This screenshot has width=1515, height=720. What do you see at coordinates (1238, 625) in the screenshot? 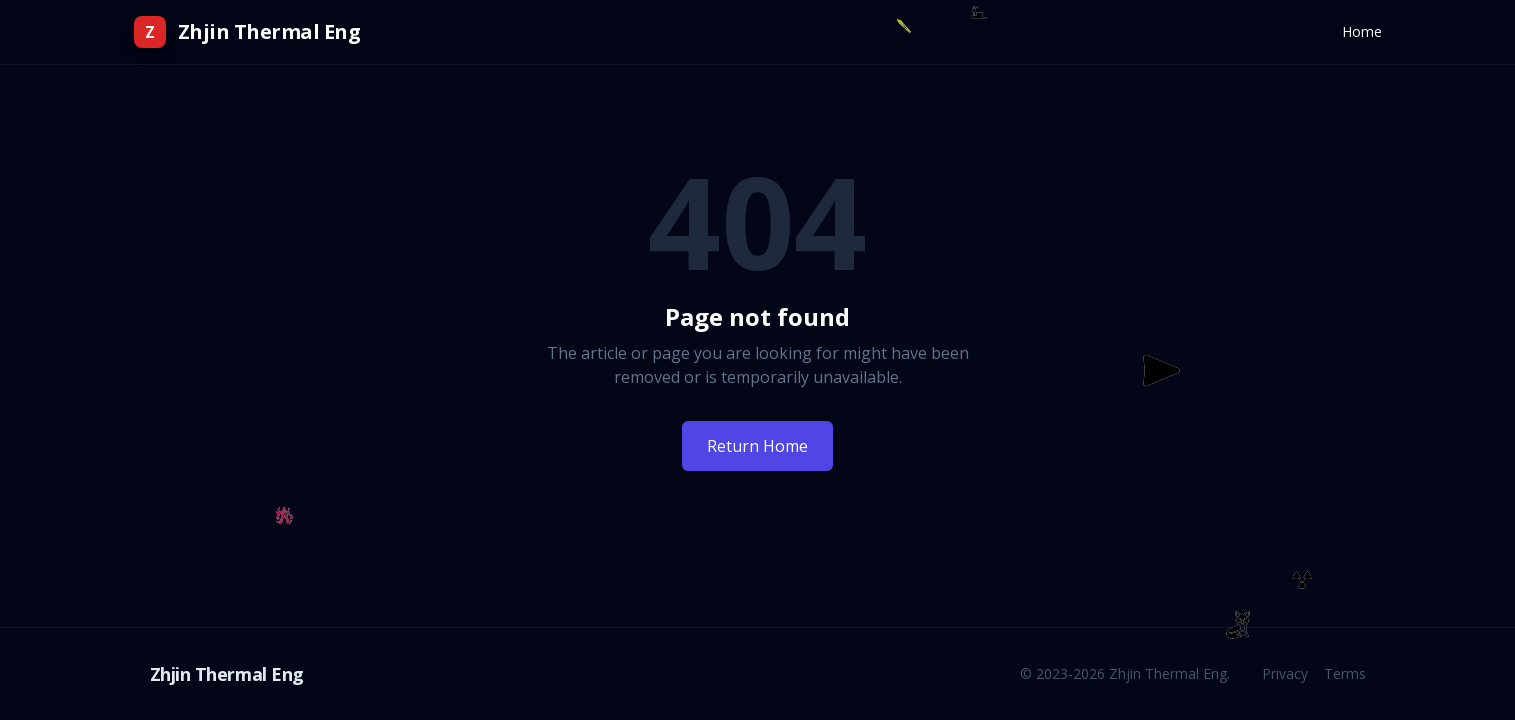
I see `fox character or avatar icon` at bounding box center [1238, 625].